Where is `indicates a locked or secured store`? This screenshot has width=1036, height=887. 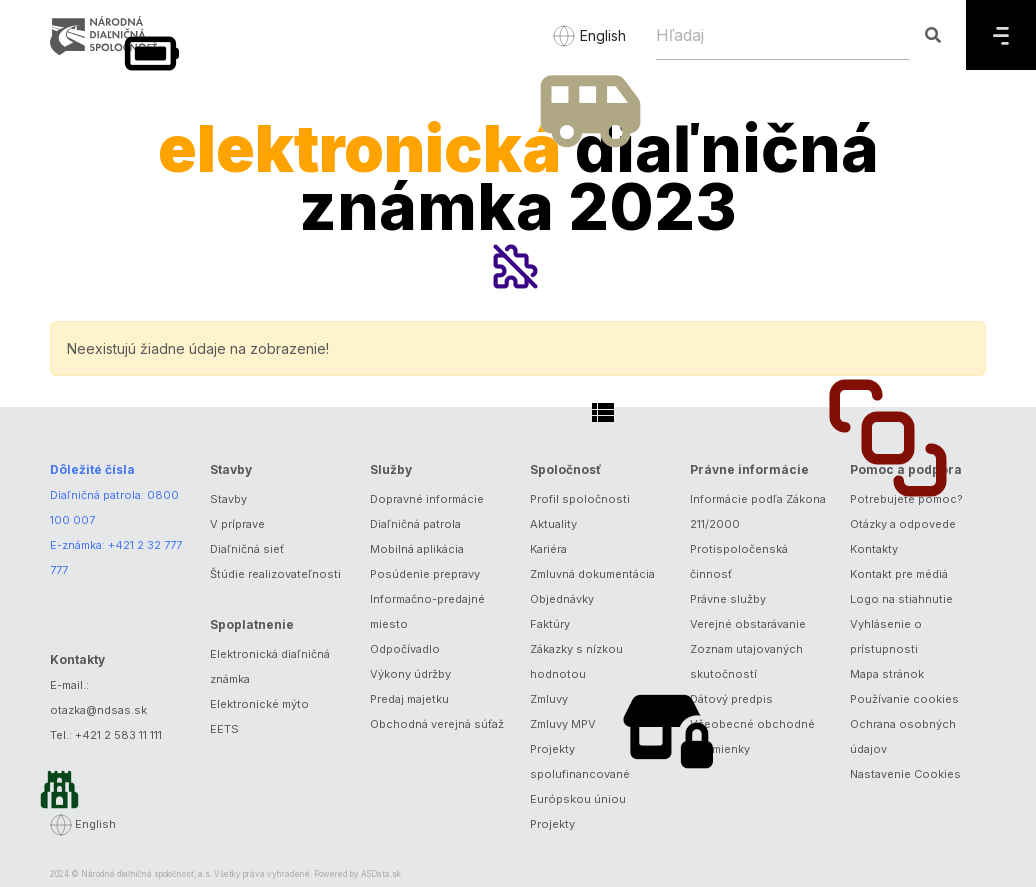
indicates a locked or secured store is located at coordinates (667, 727).